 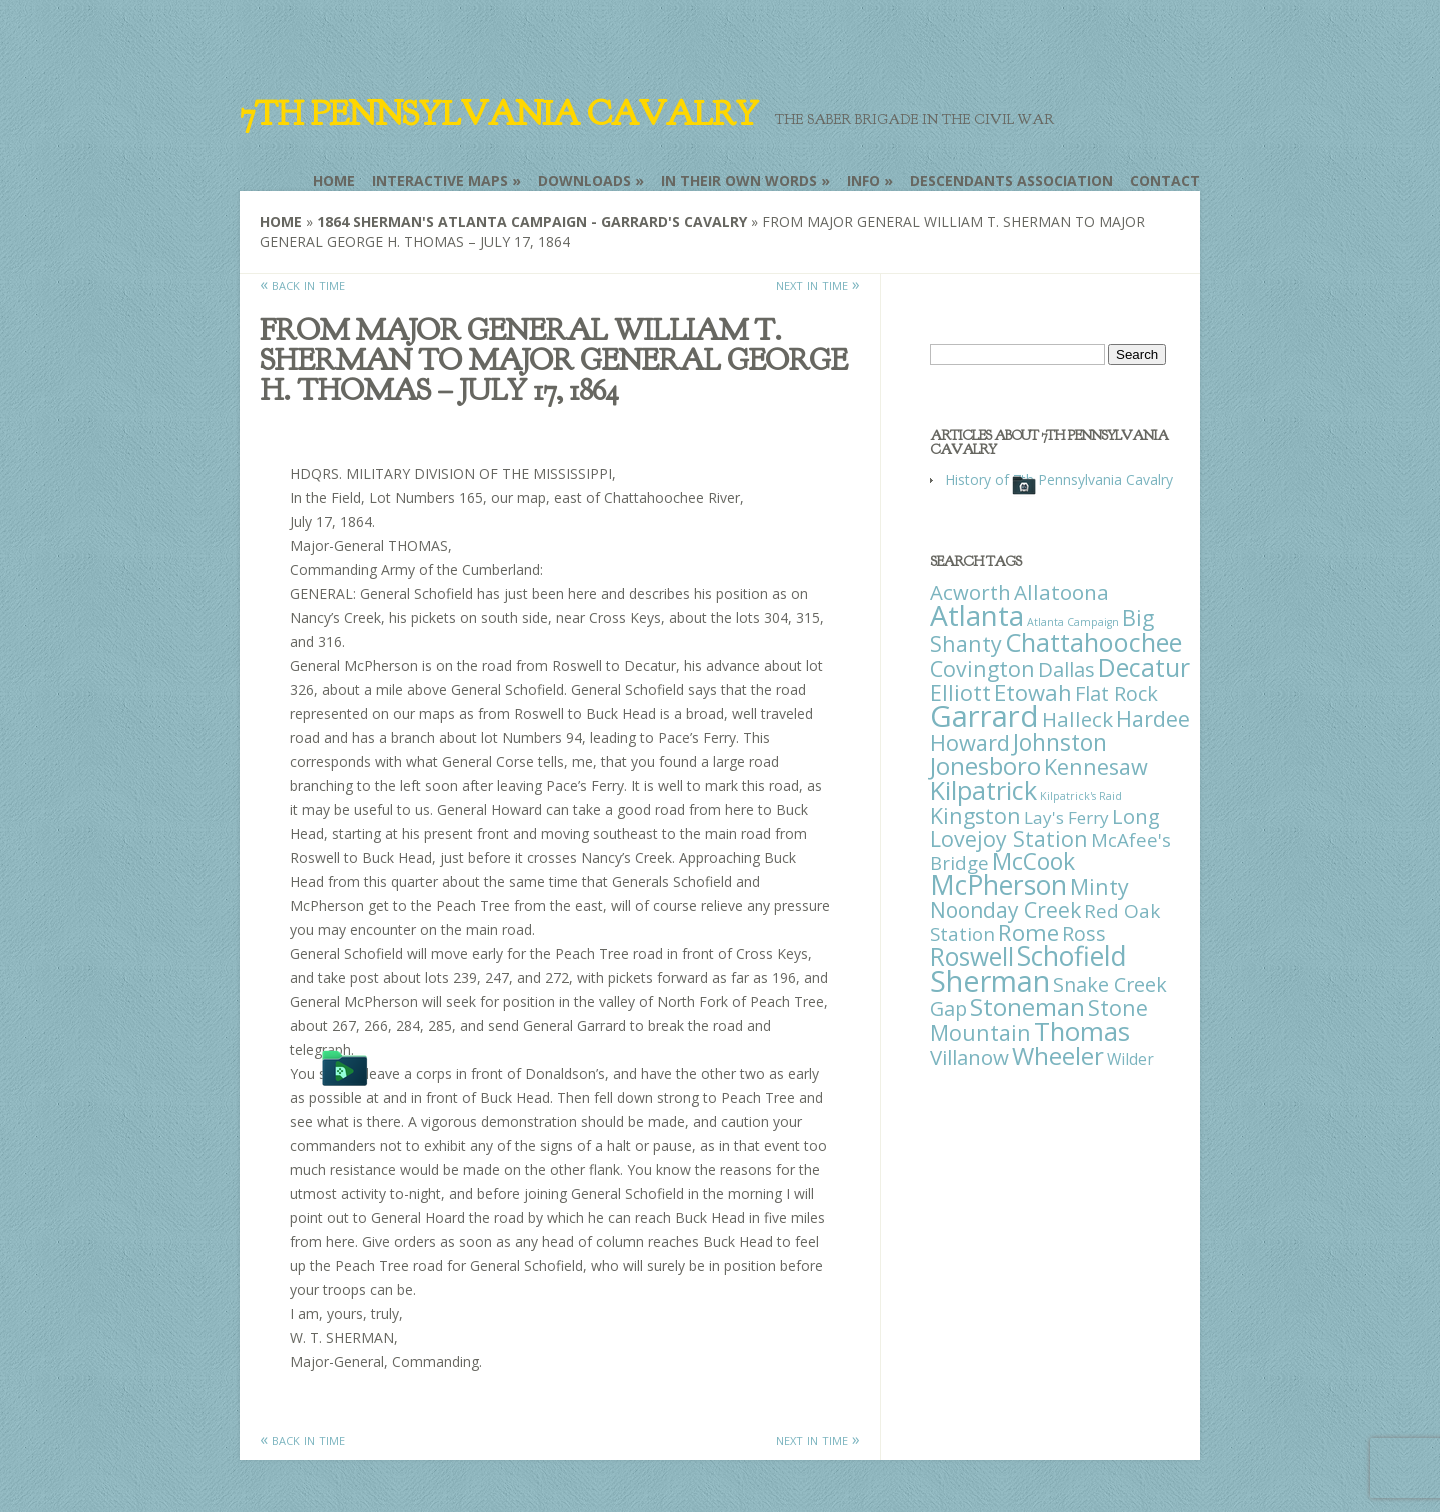 What do you see at coordinates (1024, 486) in the screenshot?
I see `open cordova project folder` at bounding box center [1024, 486].